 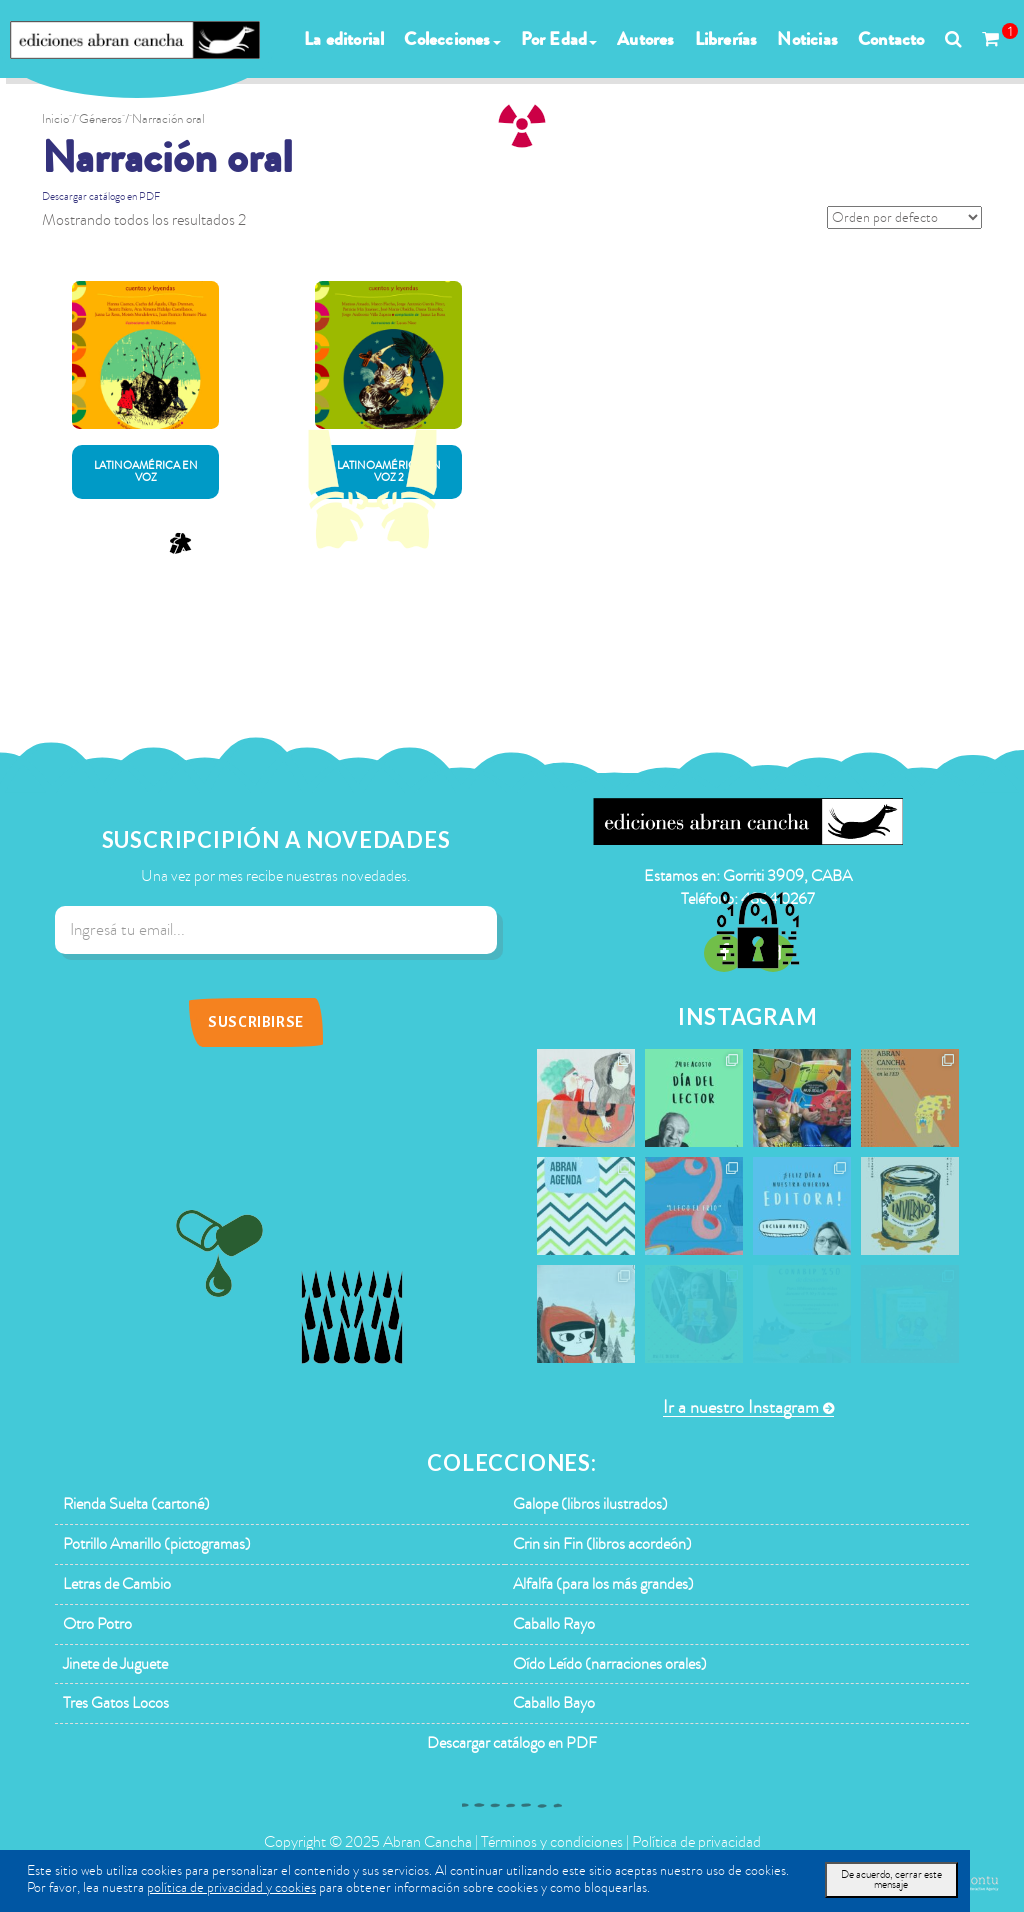 I want to click on indicates a spike trap or hazard zone, so click(x=352, y=1314).